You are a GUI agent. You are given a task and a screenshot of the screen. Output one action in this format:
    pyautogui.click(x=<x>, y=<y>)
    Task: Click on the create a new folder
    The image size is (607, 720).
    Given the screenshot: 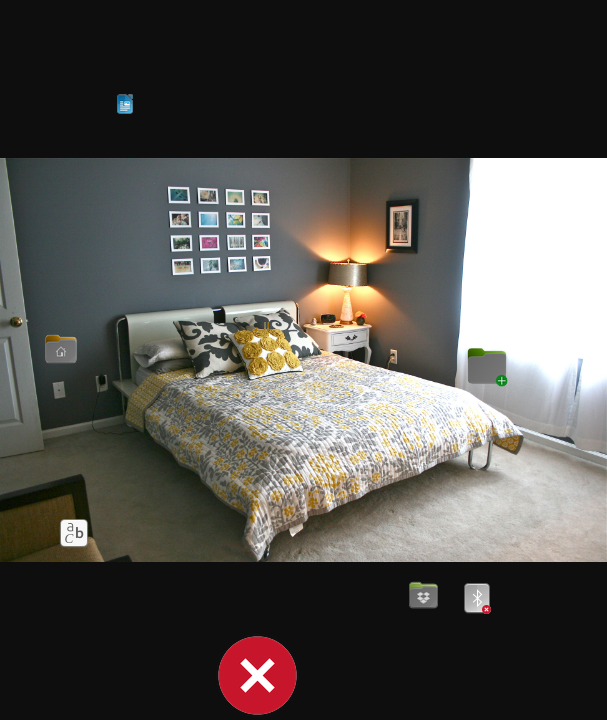 What is the action you would take?
    pyautogui.click(x=487, y=366)
    